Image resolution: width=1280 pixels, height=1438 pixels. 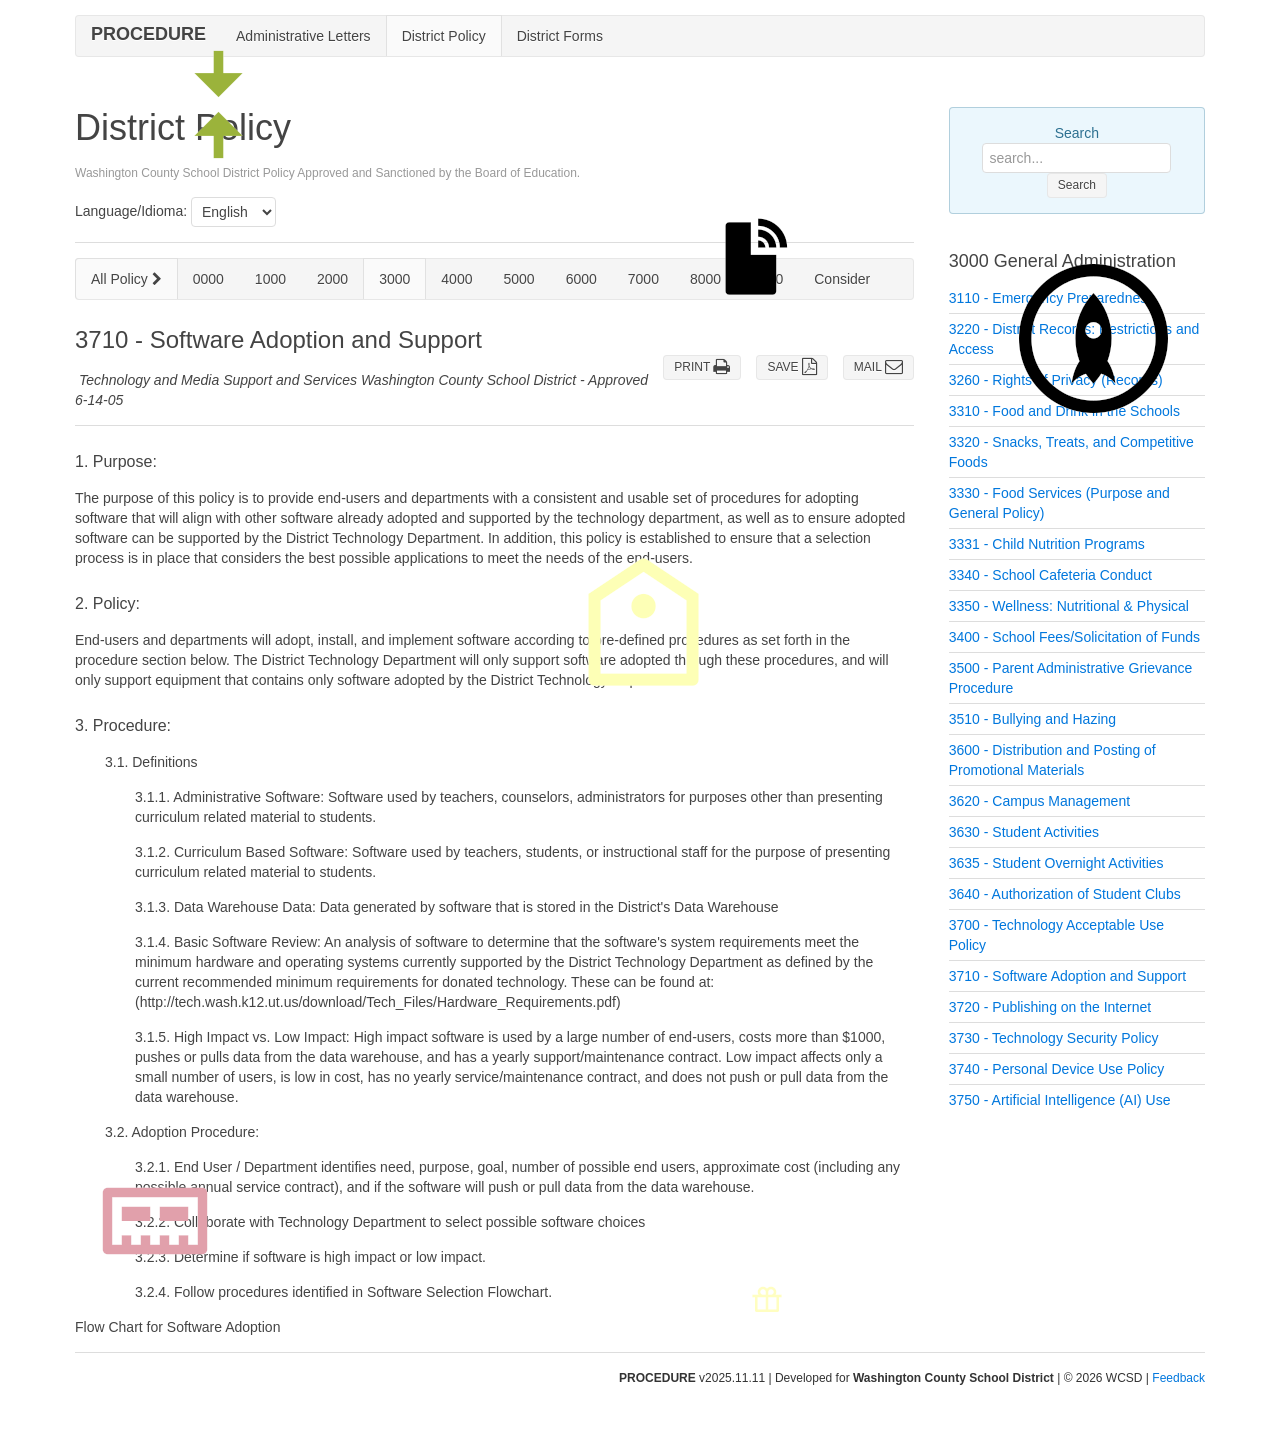 I want to click on enable mobile hotspot, so click(x=754, y=258).